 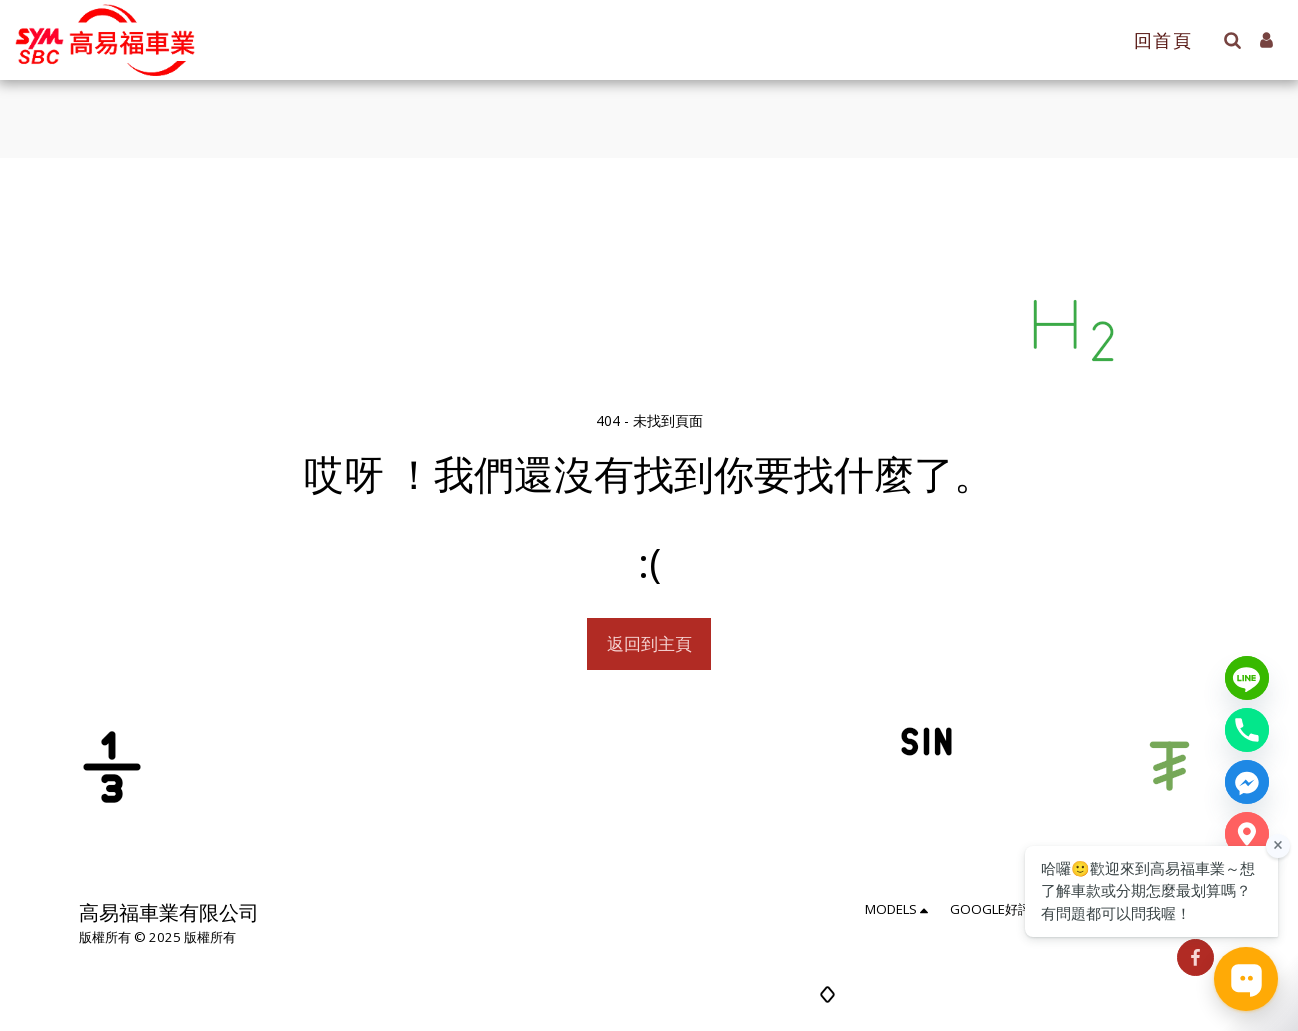 What do you see at coordinates (1169, 764) in the screenshot?
I see `tugrik currency symbol for mongolian payments` at bounding box center [1169, 764].